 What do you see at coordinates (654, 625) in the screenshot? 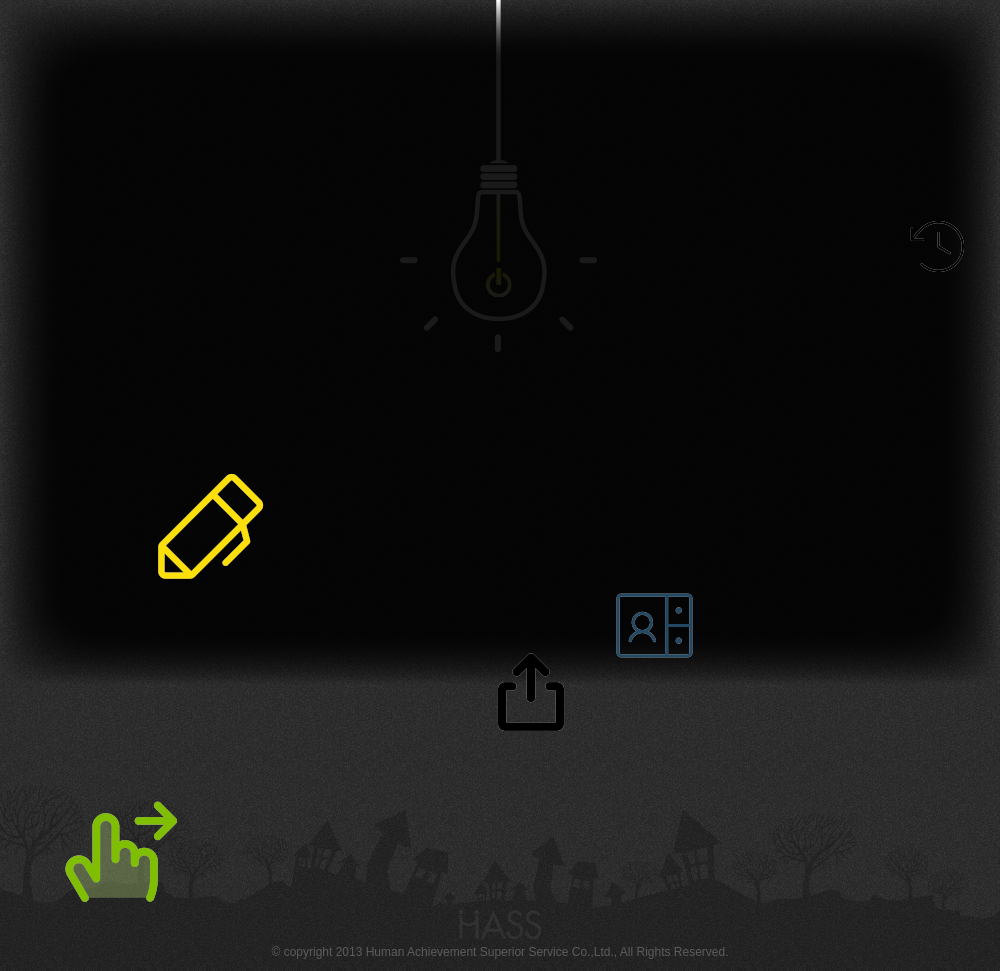
I see `start or join a video conference` at bounding box center [654, 625].